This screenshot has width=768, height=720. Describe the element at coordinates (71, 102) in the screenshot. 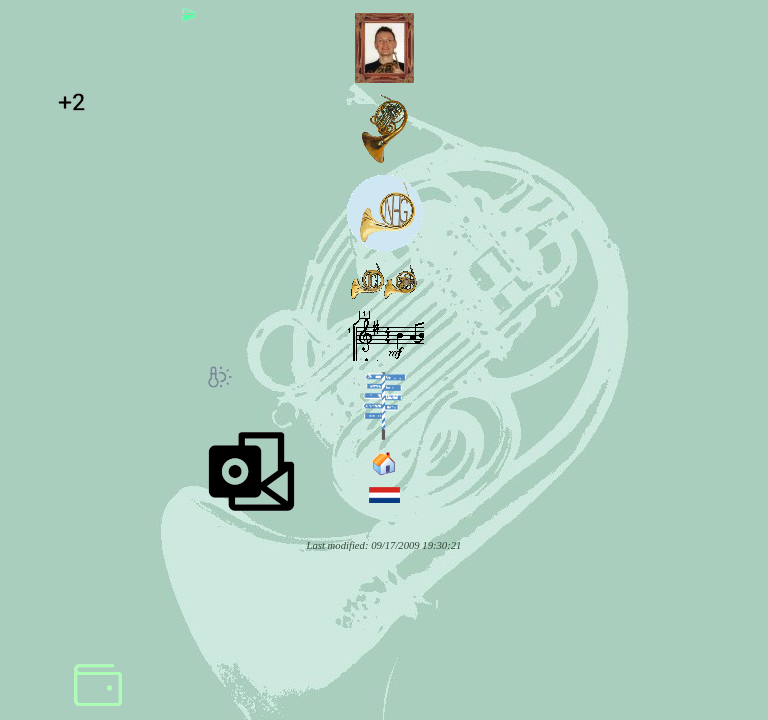

I see `increase exposure by 2 stops` at that location.